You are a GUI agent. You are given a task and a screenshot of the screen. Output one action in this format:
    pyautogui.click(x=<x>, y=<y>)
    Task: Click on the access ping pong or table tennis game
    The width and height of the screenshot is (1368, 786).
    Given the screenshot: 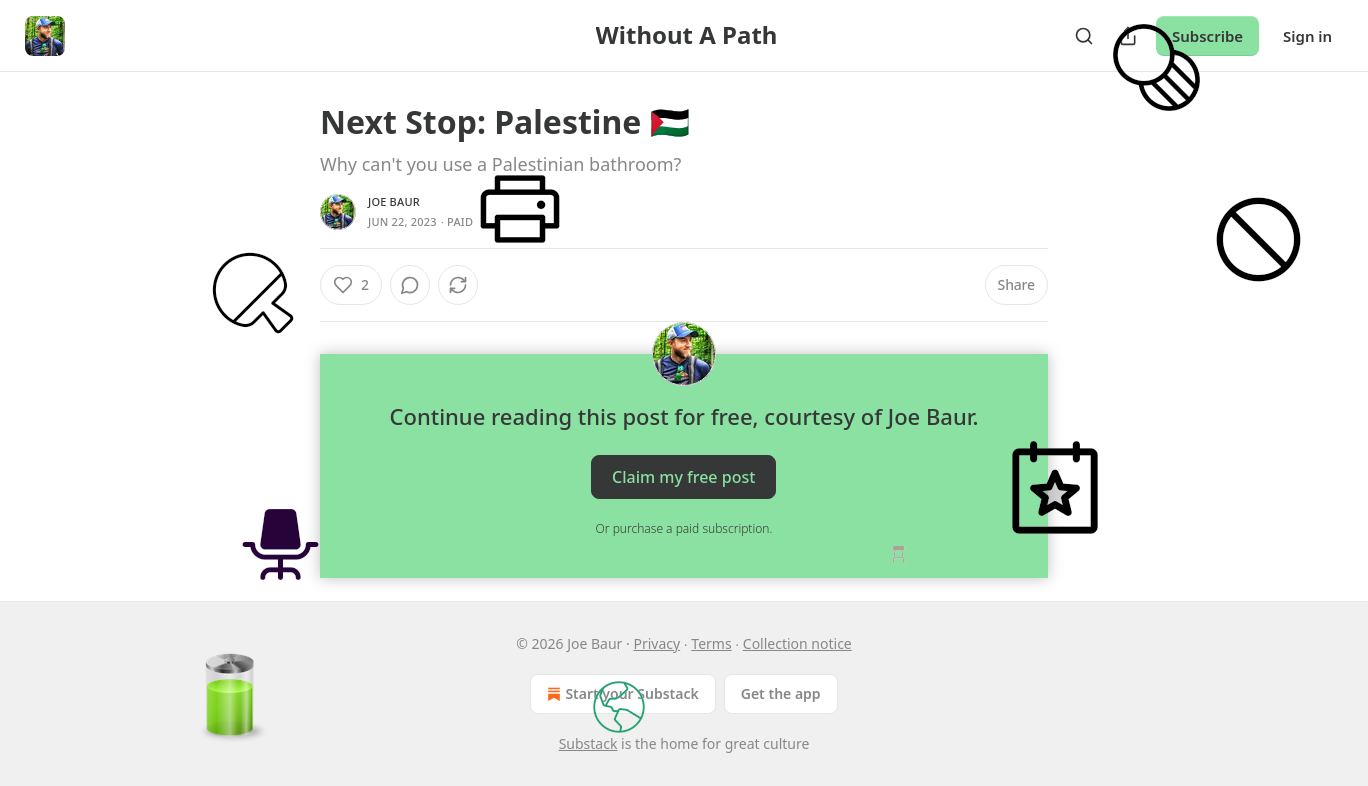 What is the action you would take?
    pyautogui.click(x=251, y=291)
    